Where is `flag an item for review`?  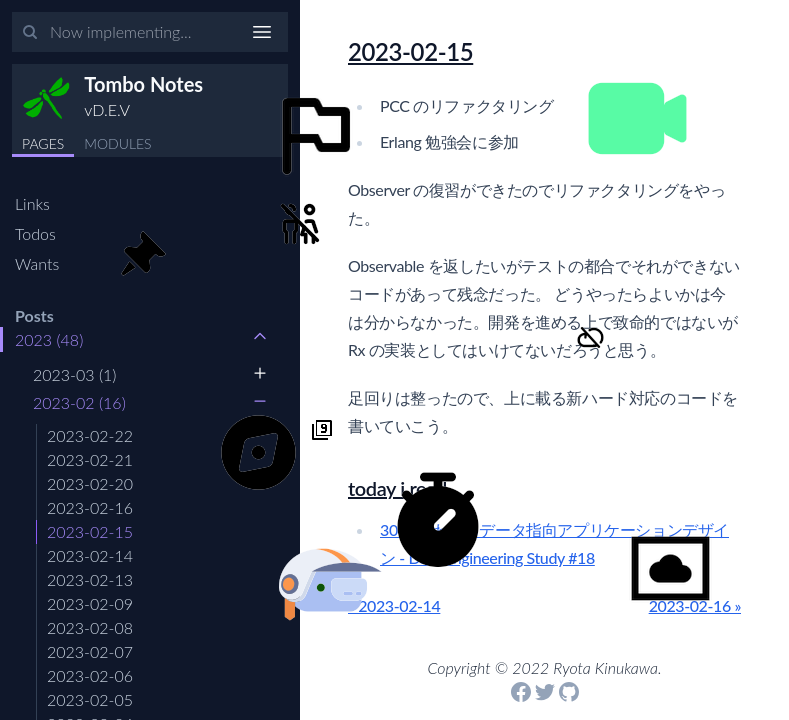 flag an item for review is located at coordinates (314, 134).